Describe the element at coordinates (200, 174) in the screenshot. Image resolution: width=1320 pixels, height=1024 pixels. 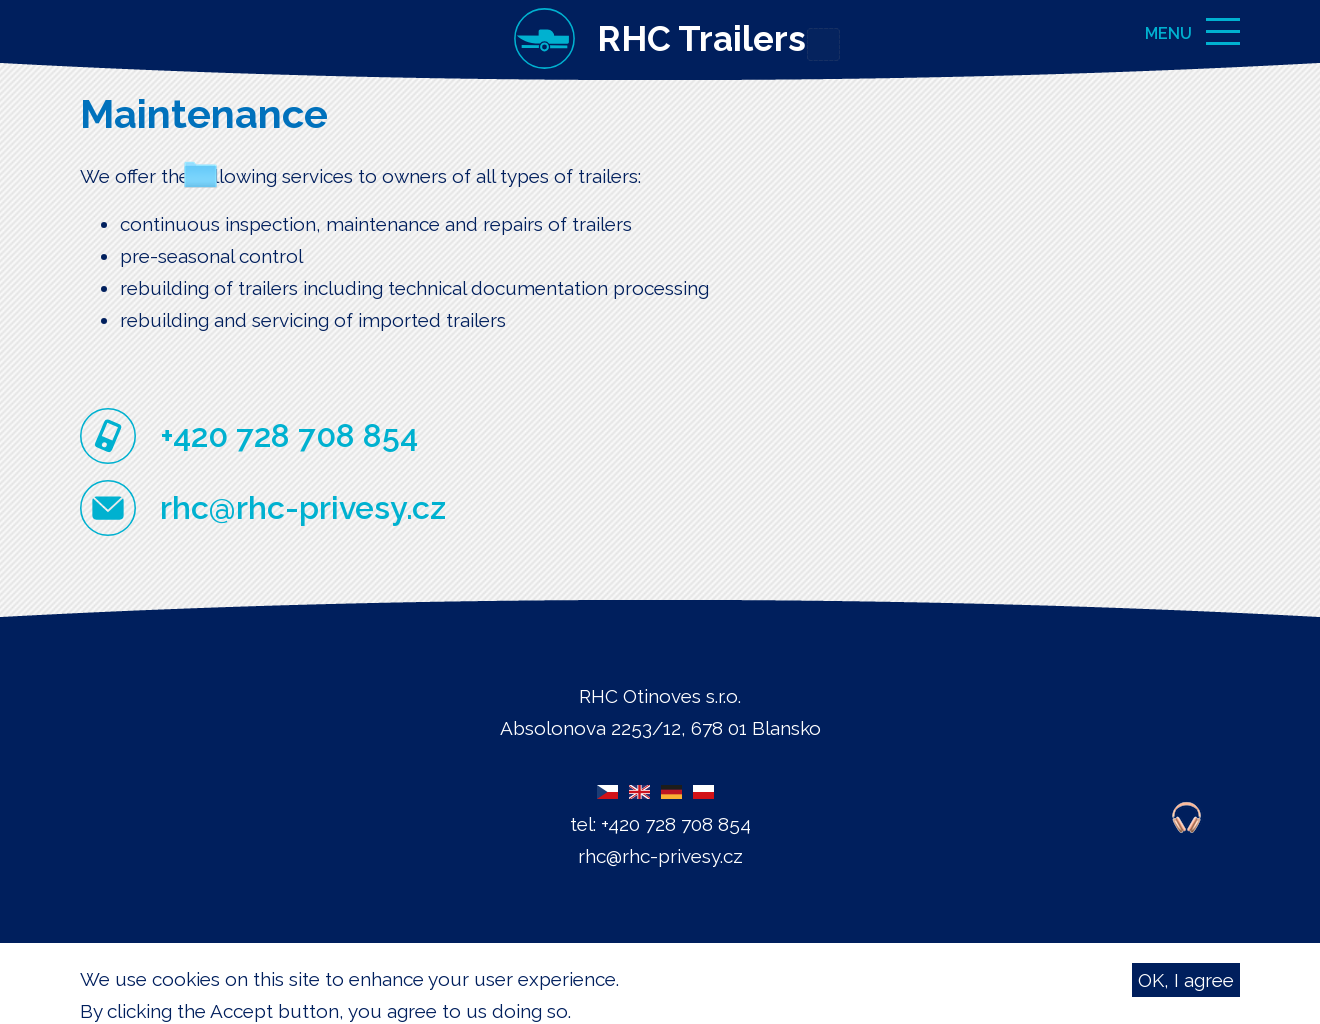
I see `open folder to view contents` at that location.